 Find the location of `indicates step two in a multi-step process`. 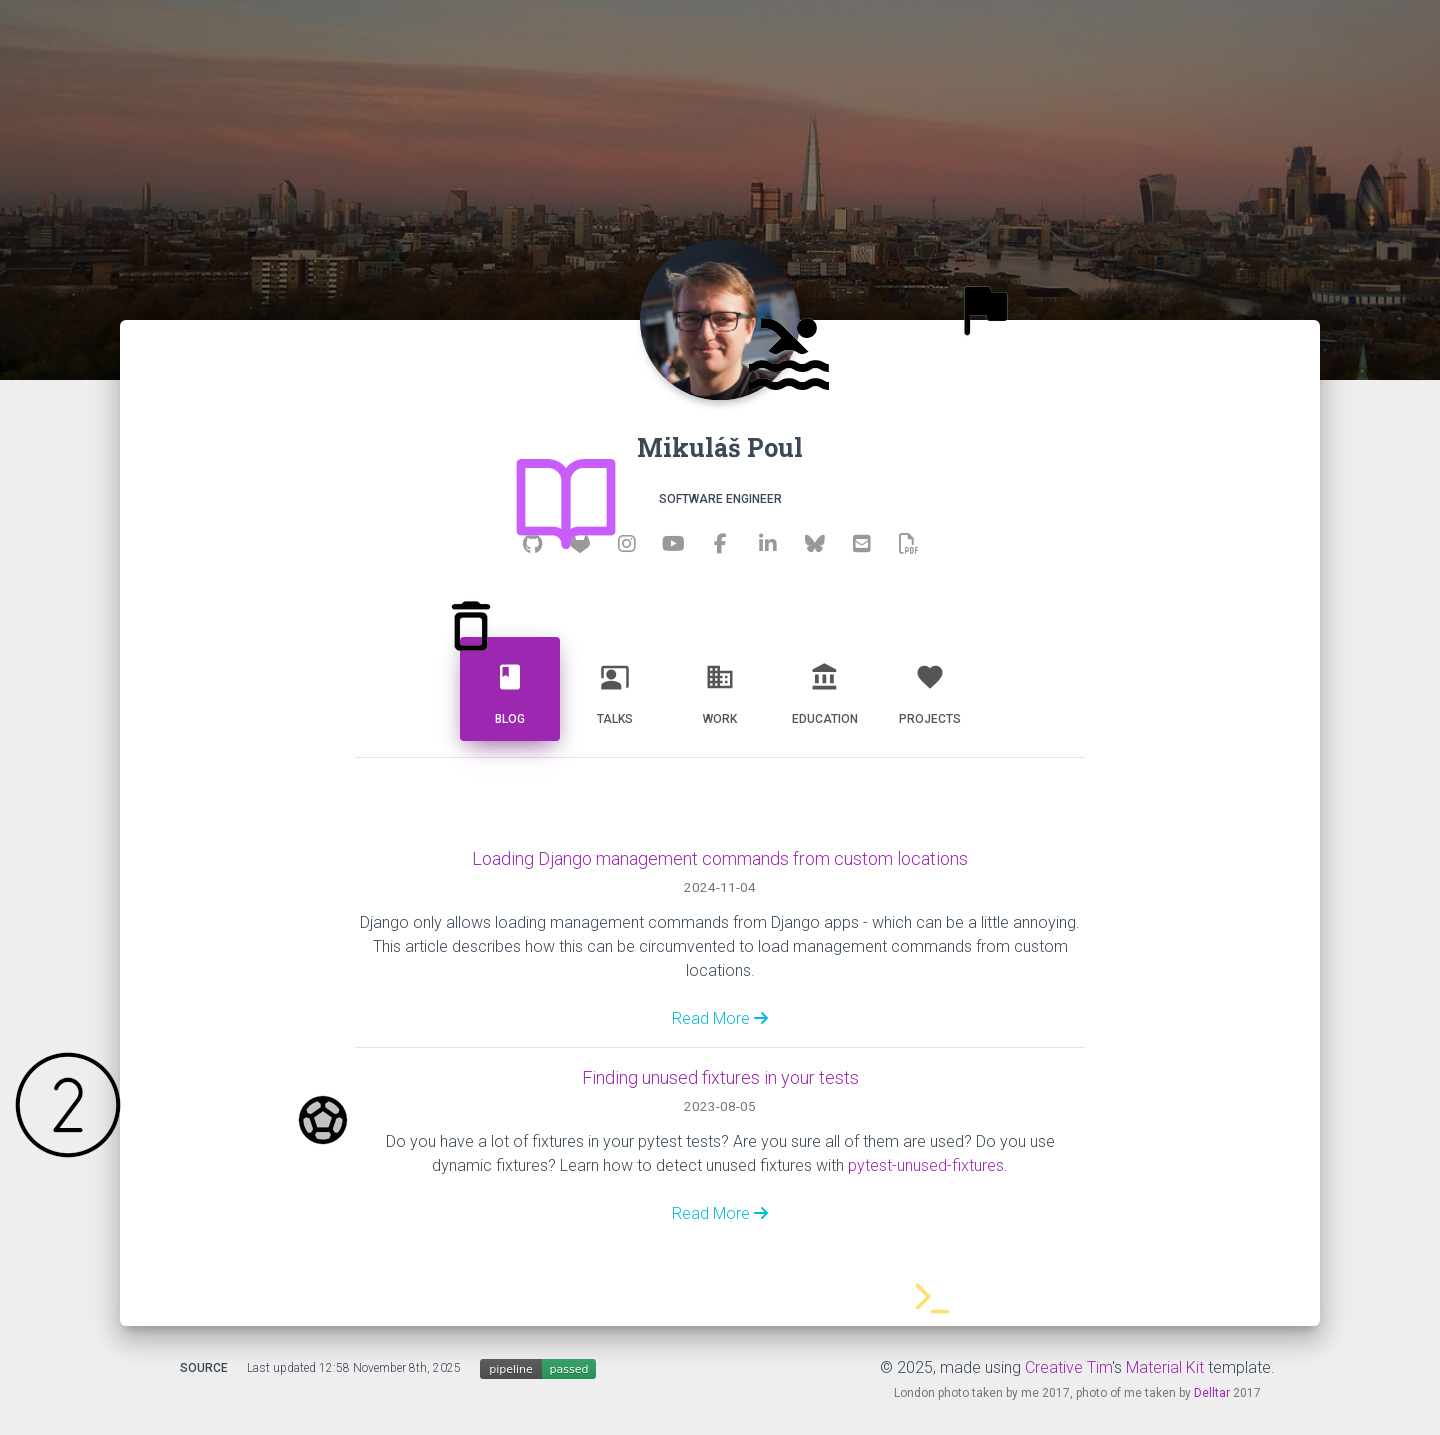

indicates step two in a multi-step process is located at coordinates (68, 1105).